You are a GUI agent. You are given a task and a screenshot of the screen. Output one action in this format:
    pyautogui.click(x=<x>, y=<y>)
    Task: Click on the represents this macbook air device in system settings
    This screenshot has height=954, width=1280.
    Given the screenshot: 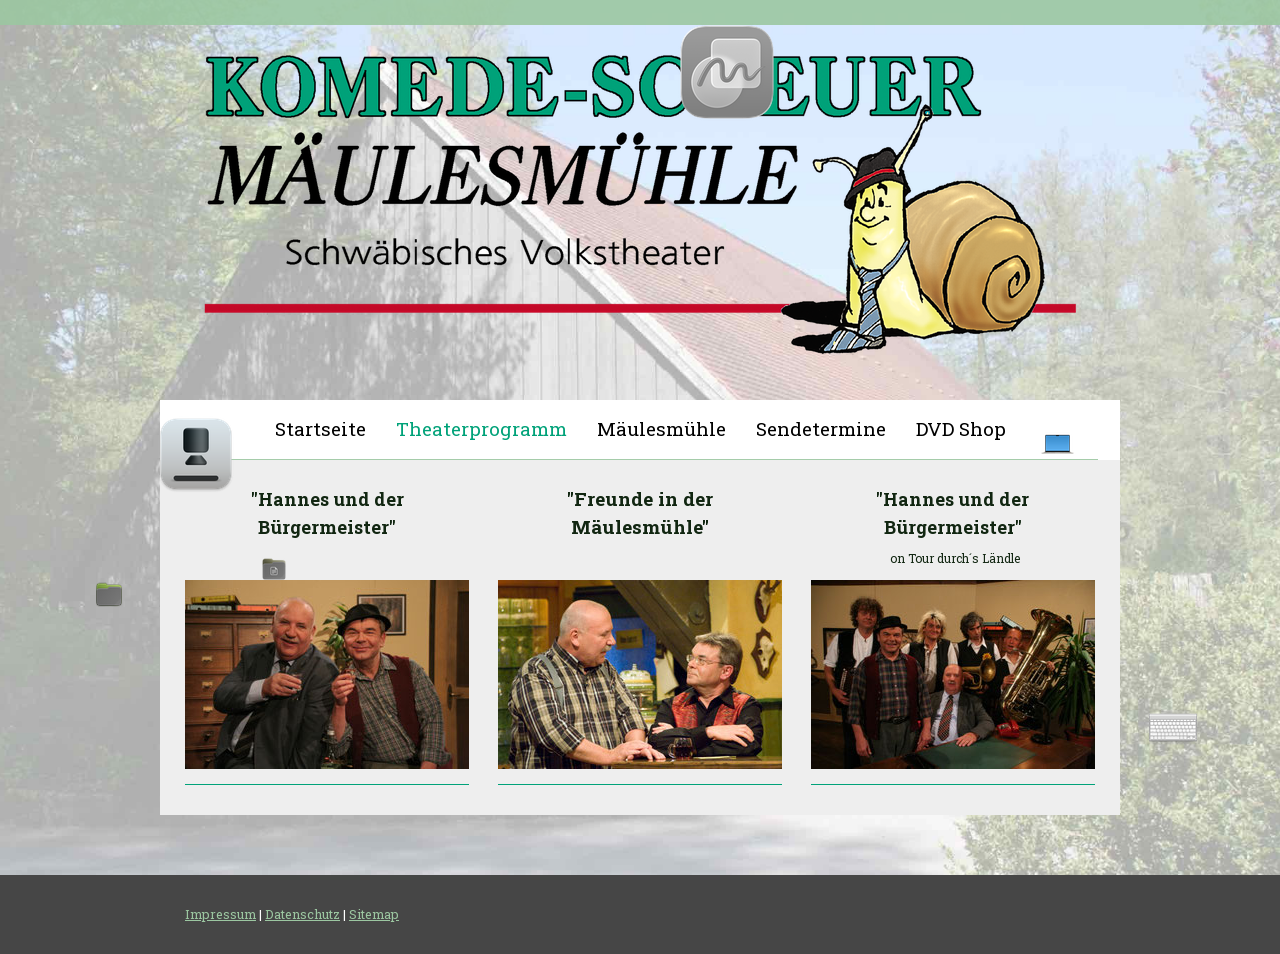 What is the action you would take?
    pyautogui.click(x=1057, y=441)
    